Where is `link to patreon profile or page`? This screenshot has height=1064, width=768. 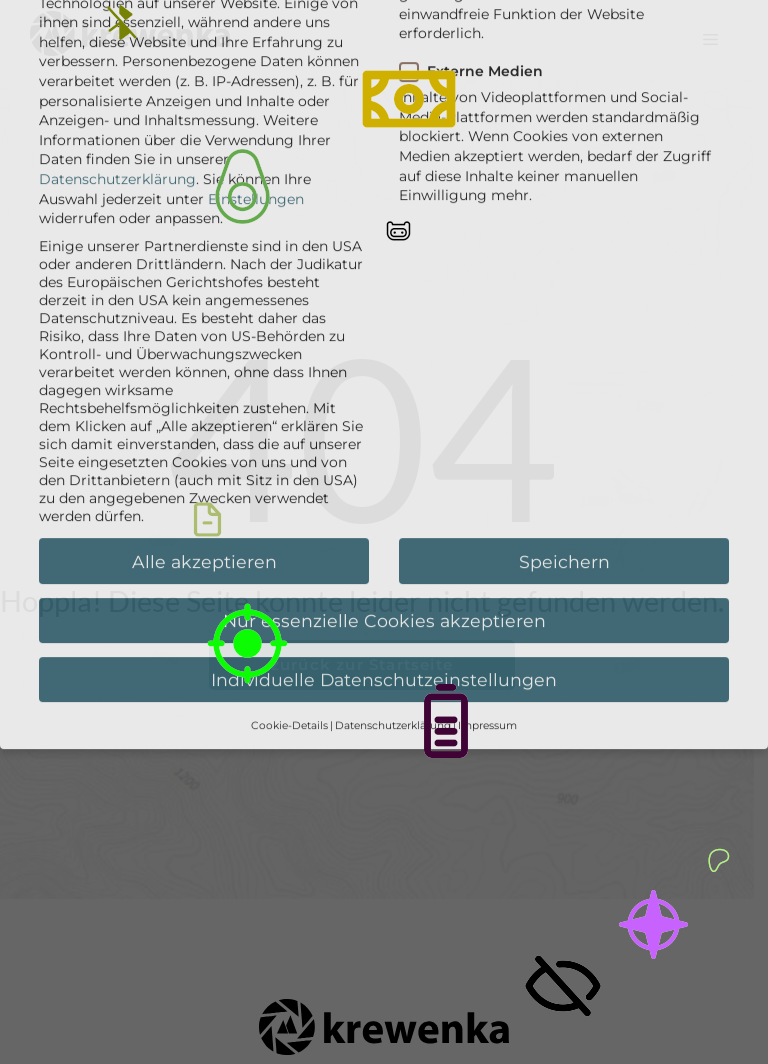 link to patreon profile or page is located at coordinates (718, 860).